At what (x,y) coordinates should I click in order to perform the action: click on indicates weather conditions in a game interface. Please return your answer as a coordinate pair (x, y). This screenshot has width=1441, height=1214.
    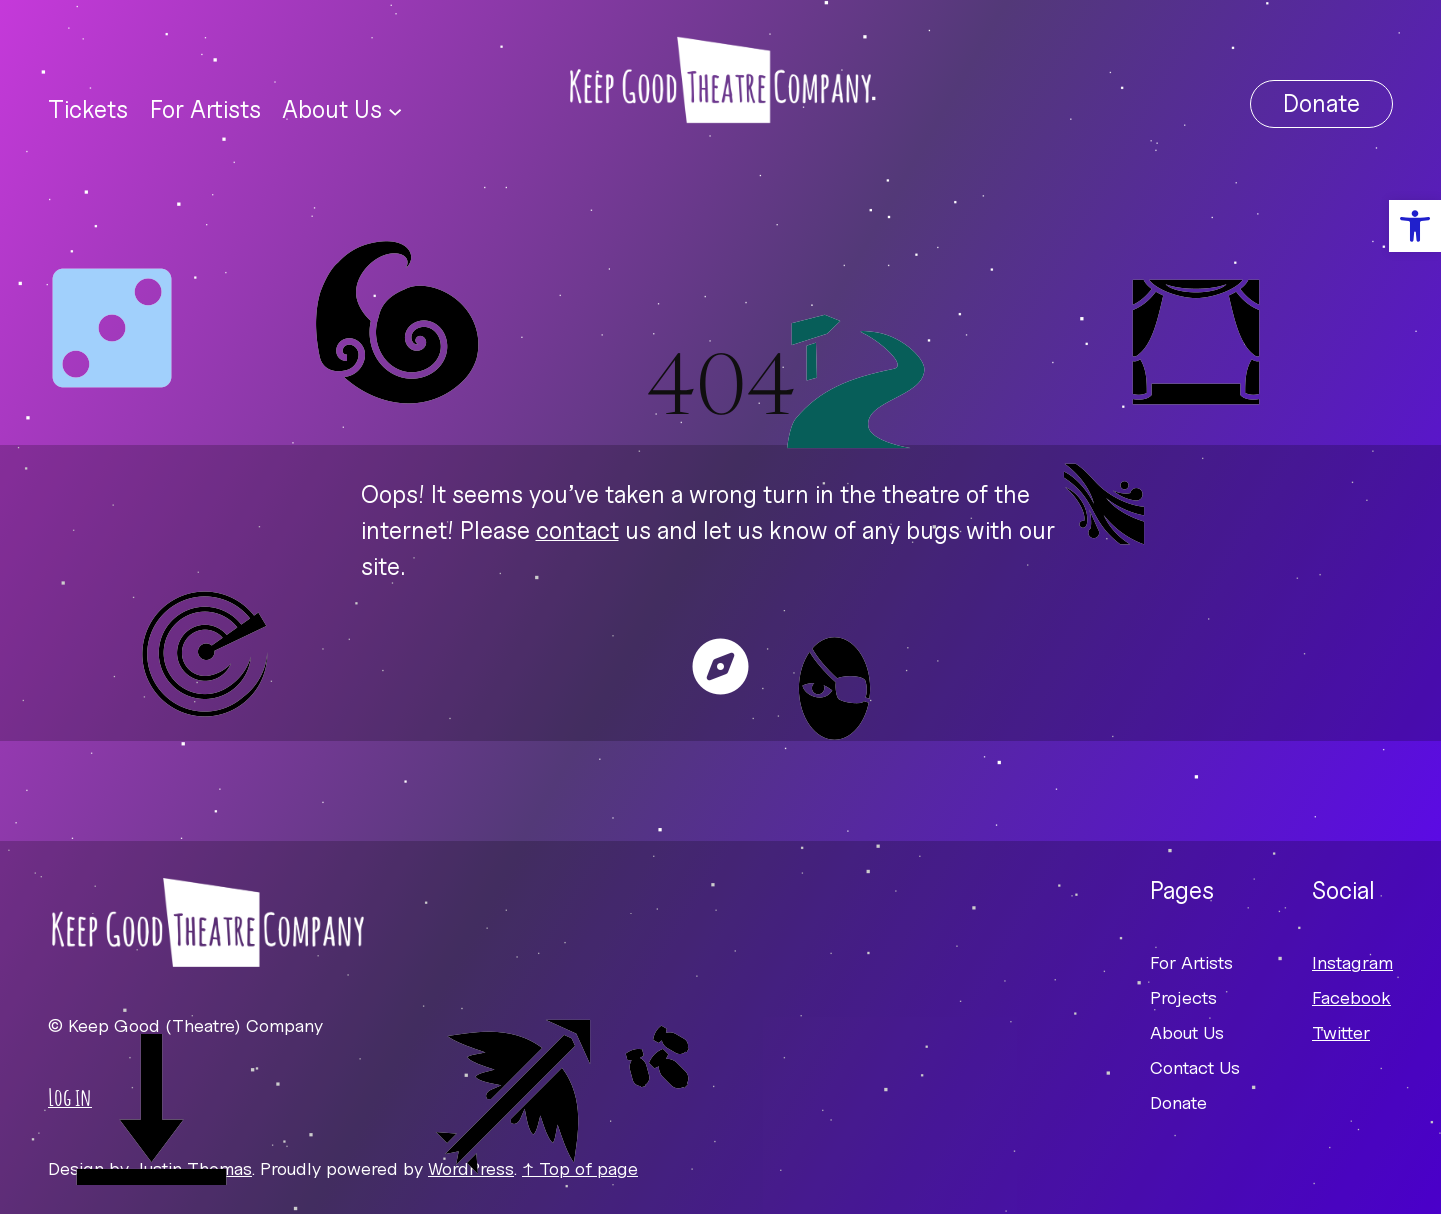
    Looking at the image, I should click on (396, 322).